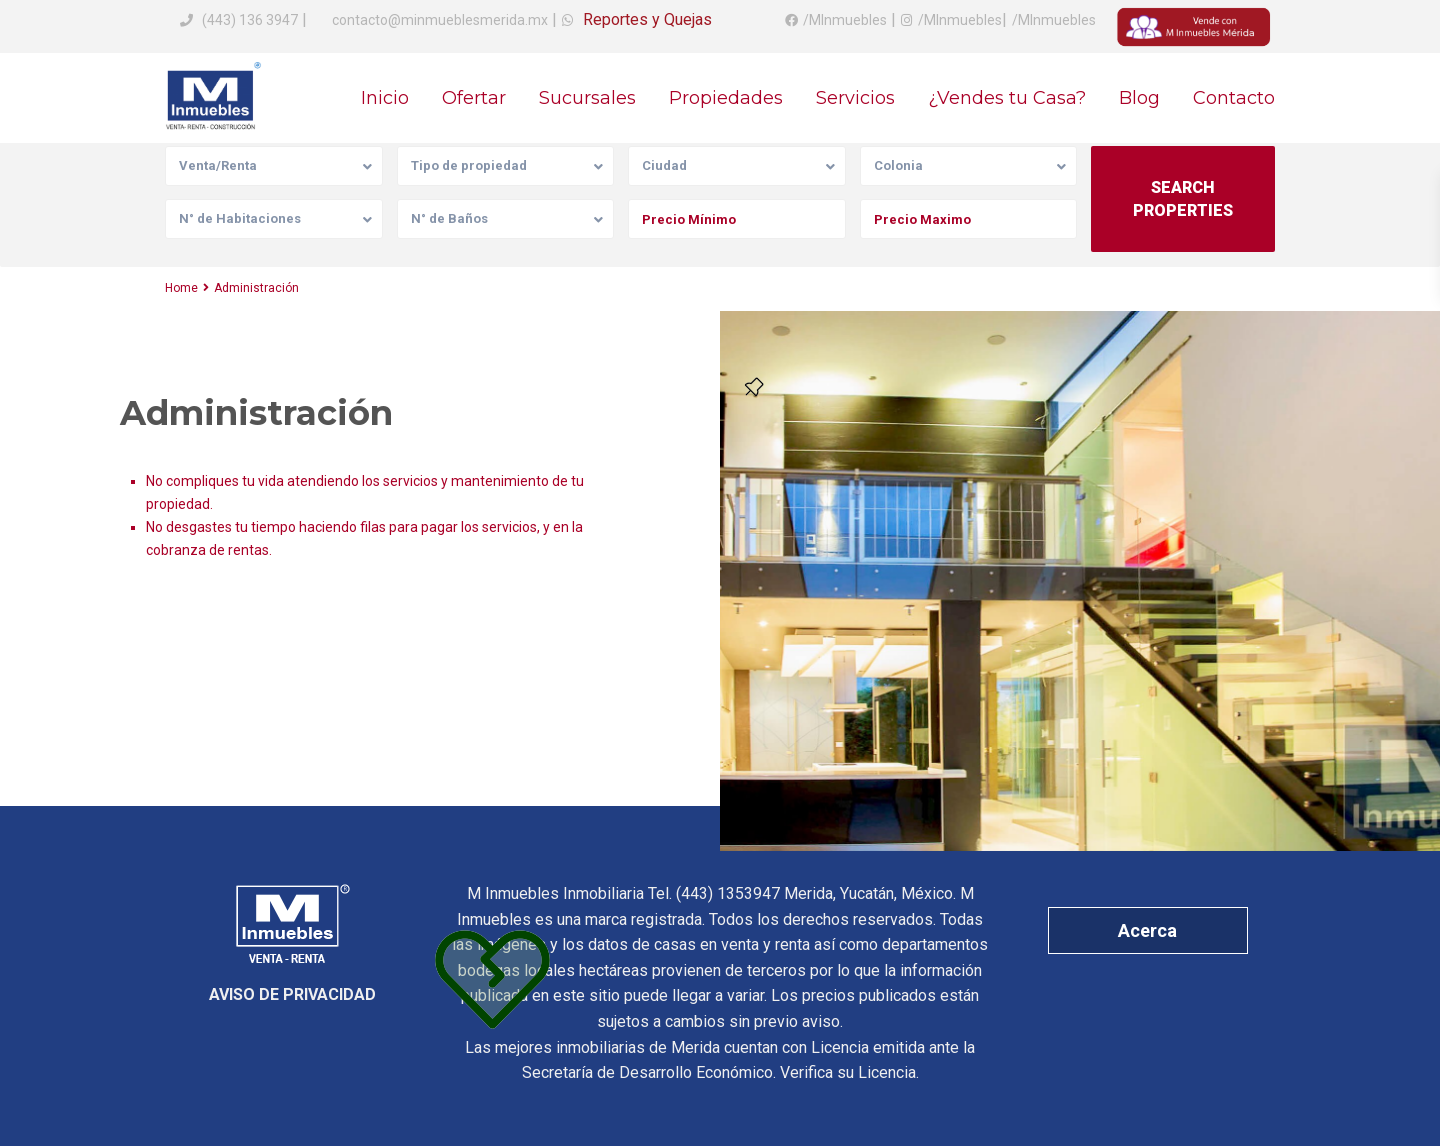 Image resolution: width=1440 pixels, height=1146 pixels. Describe the element at coordinates (492, 975) in the screenshot. I see `unlike or remove from favorites` at that location.